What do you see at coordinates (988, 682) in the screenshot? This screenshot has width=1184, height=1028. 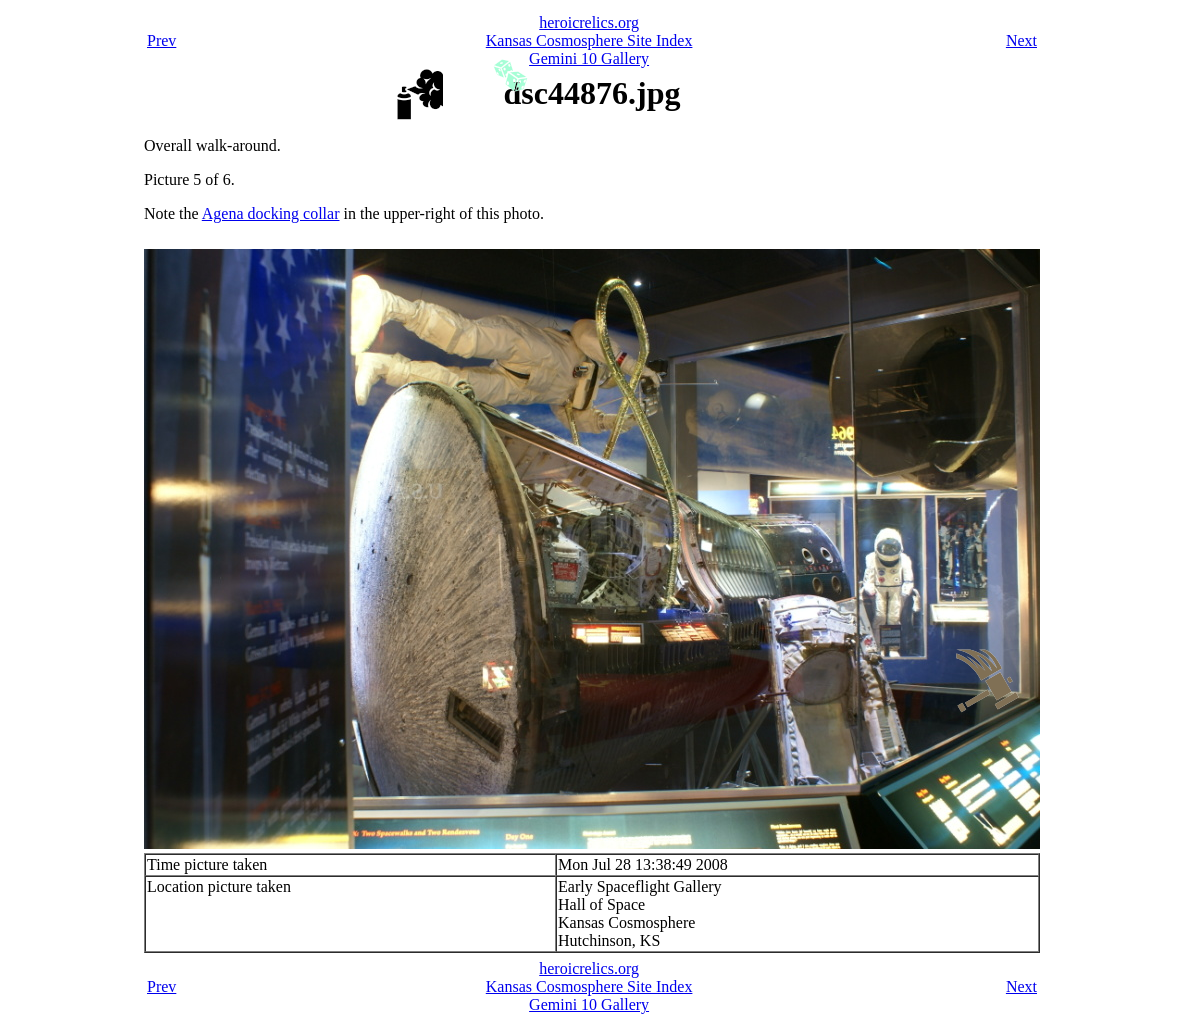 I see `indicates a ban or moderation action` at bounding box center [988, 682].